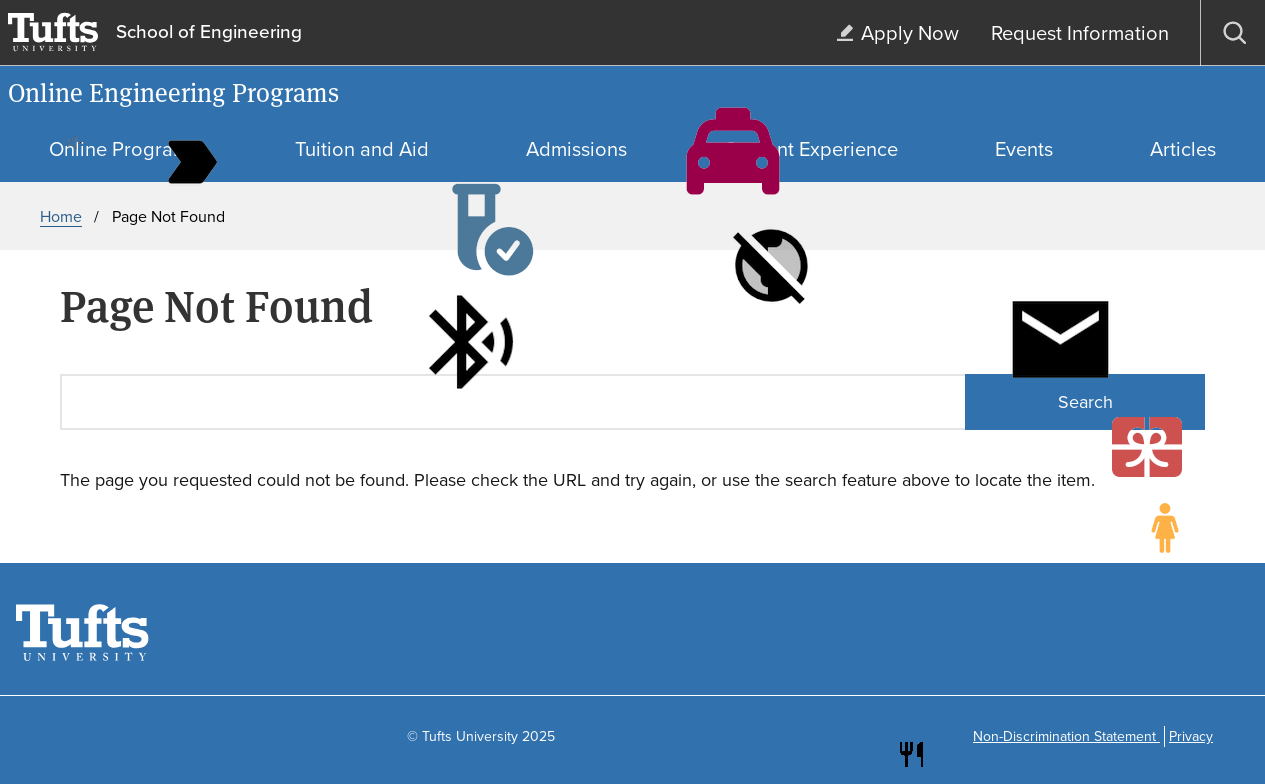 The width and height of the screenshot is (1265, 784). I want to click on view or redeem a gift, so click(1147, 447).